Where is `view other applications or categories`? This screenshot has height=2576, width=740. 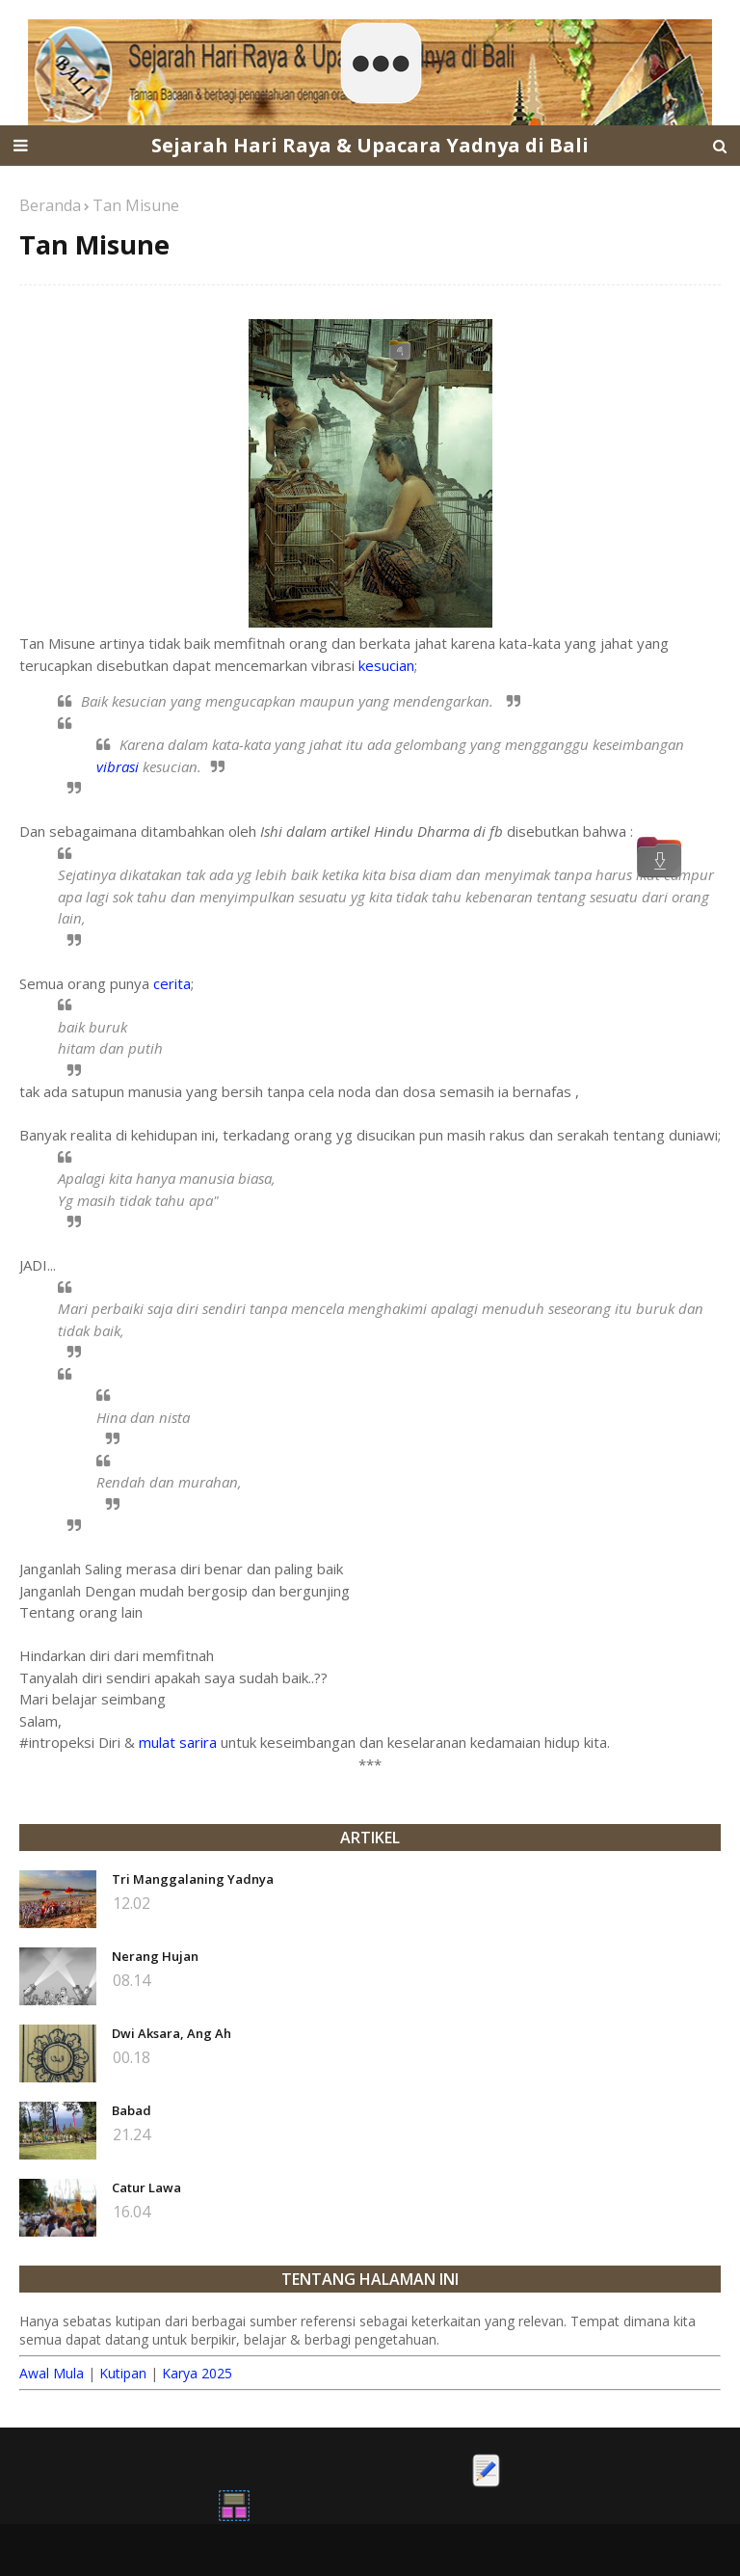 view other applications or categories is located at coordinates (381, 63).